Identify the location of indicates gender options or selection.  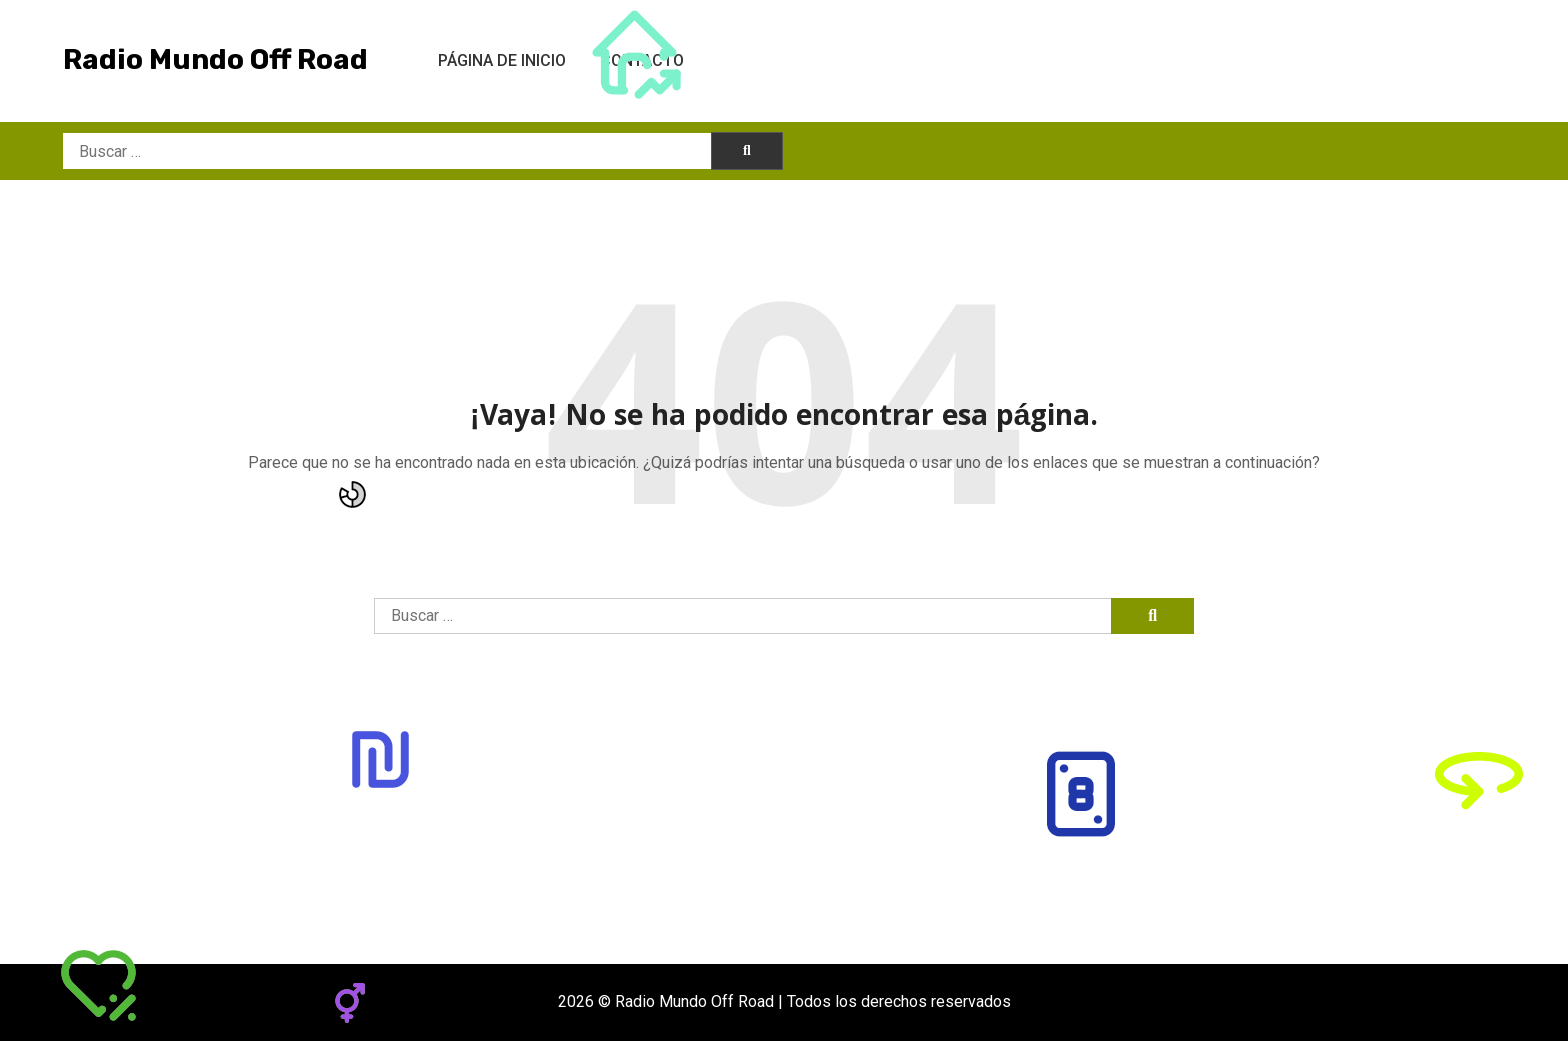
(348, 1004).